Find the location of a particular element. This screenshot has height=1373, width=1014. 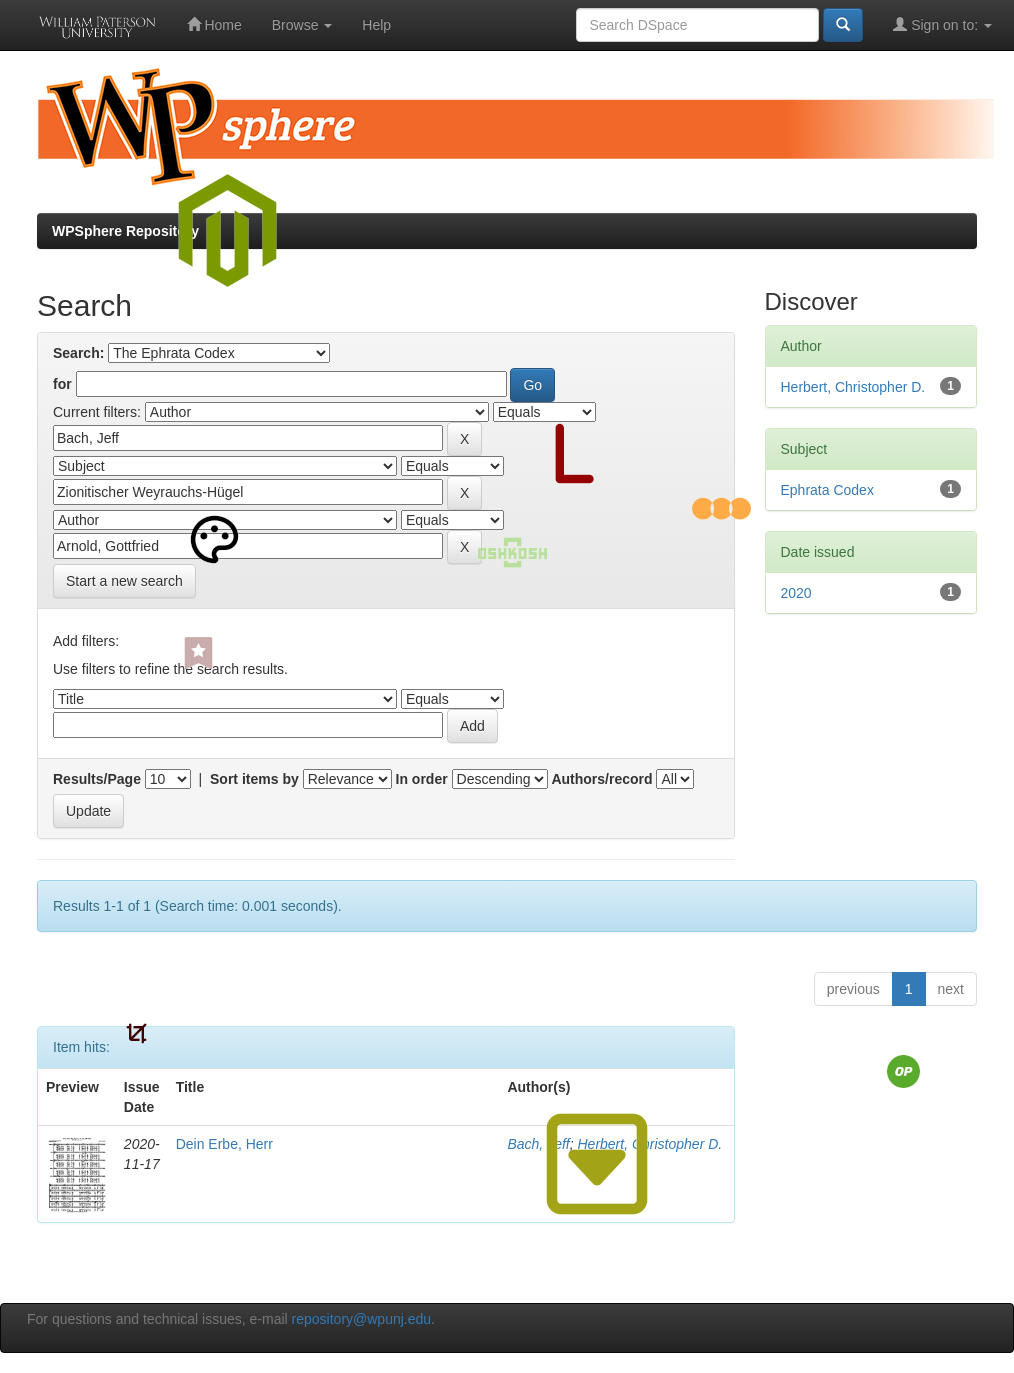

indicates a label or list view option is located at coordinates (572, 453).